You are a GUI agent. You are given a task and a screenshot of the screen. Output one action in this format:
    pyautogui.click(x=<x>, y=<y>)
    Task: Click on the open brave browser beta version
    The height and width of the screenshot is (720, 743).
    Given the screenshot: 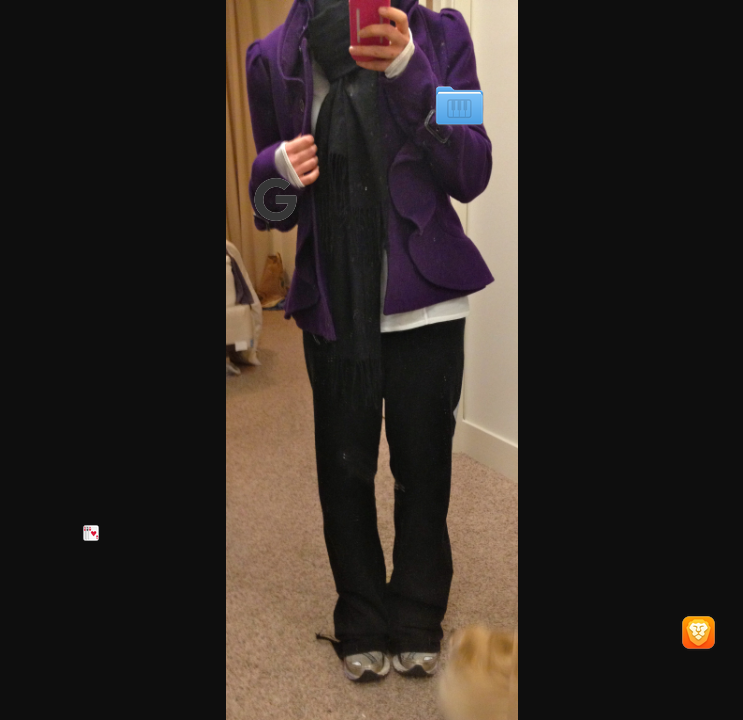 What is the action you would take?
    pyautogui.click(x=698, y=632)
    